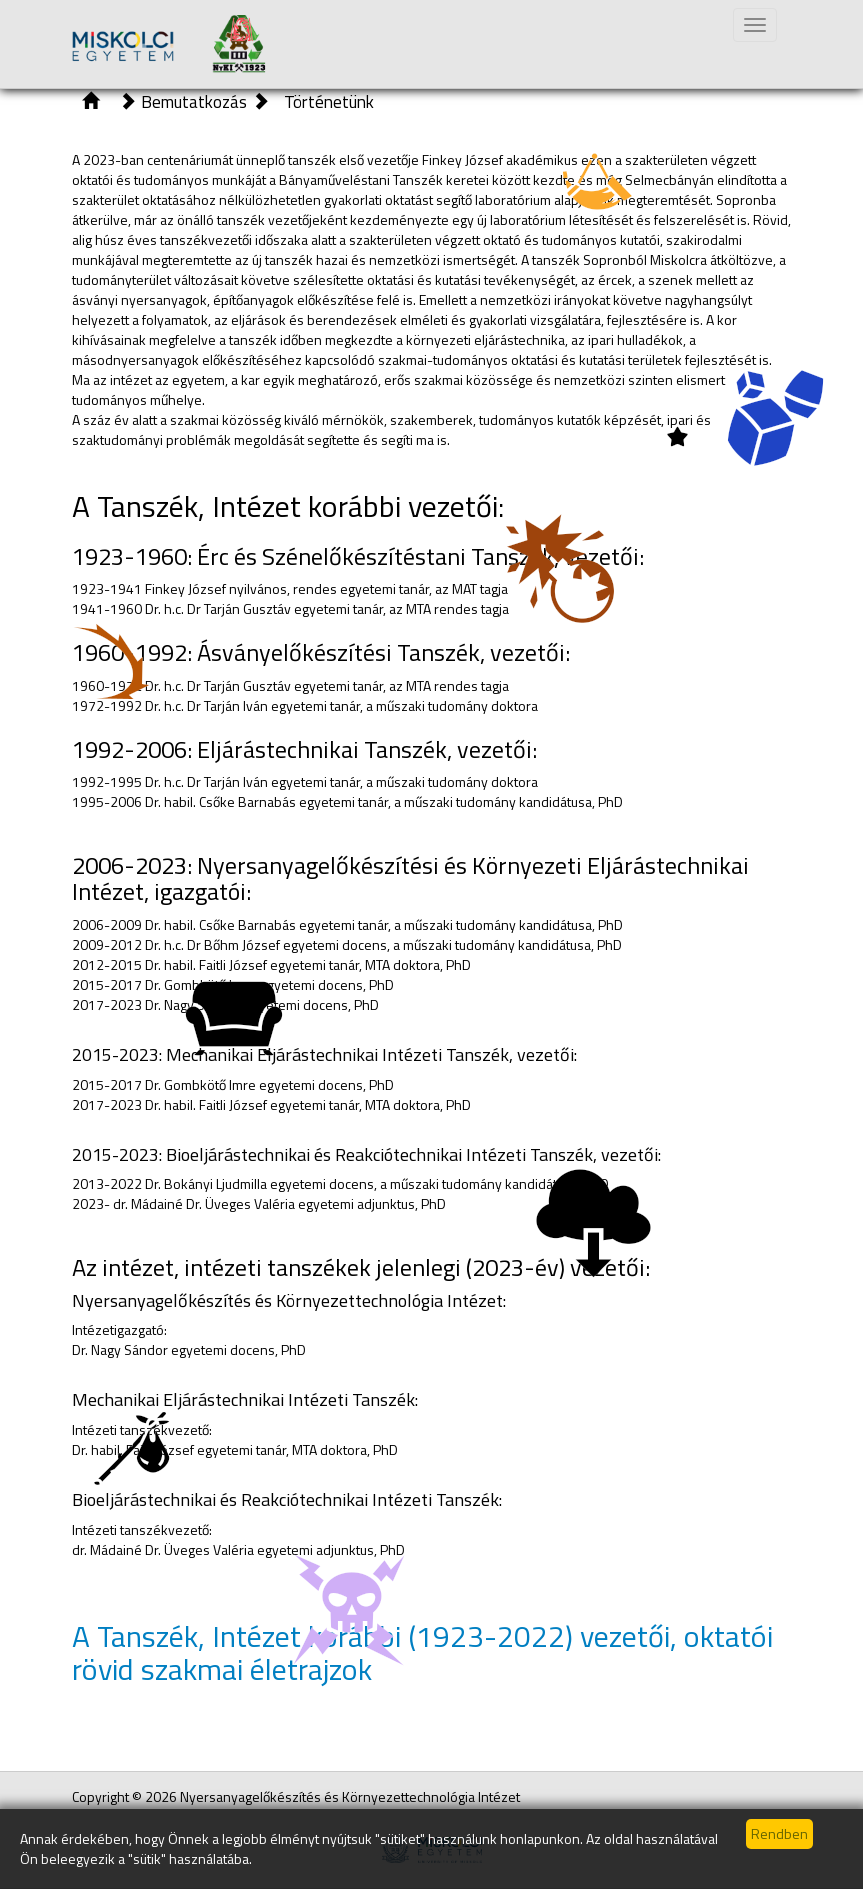 The image size is (863, 1889). I want to click on detonate or trigger an explosion effect, so click(560, 568).